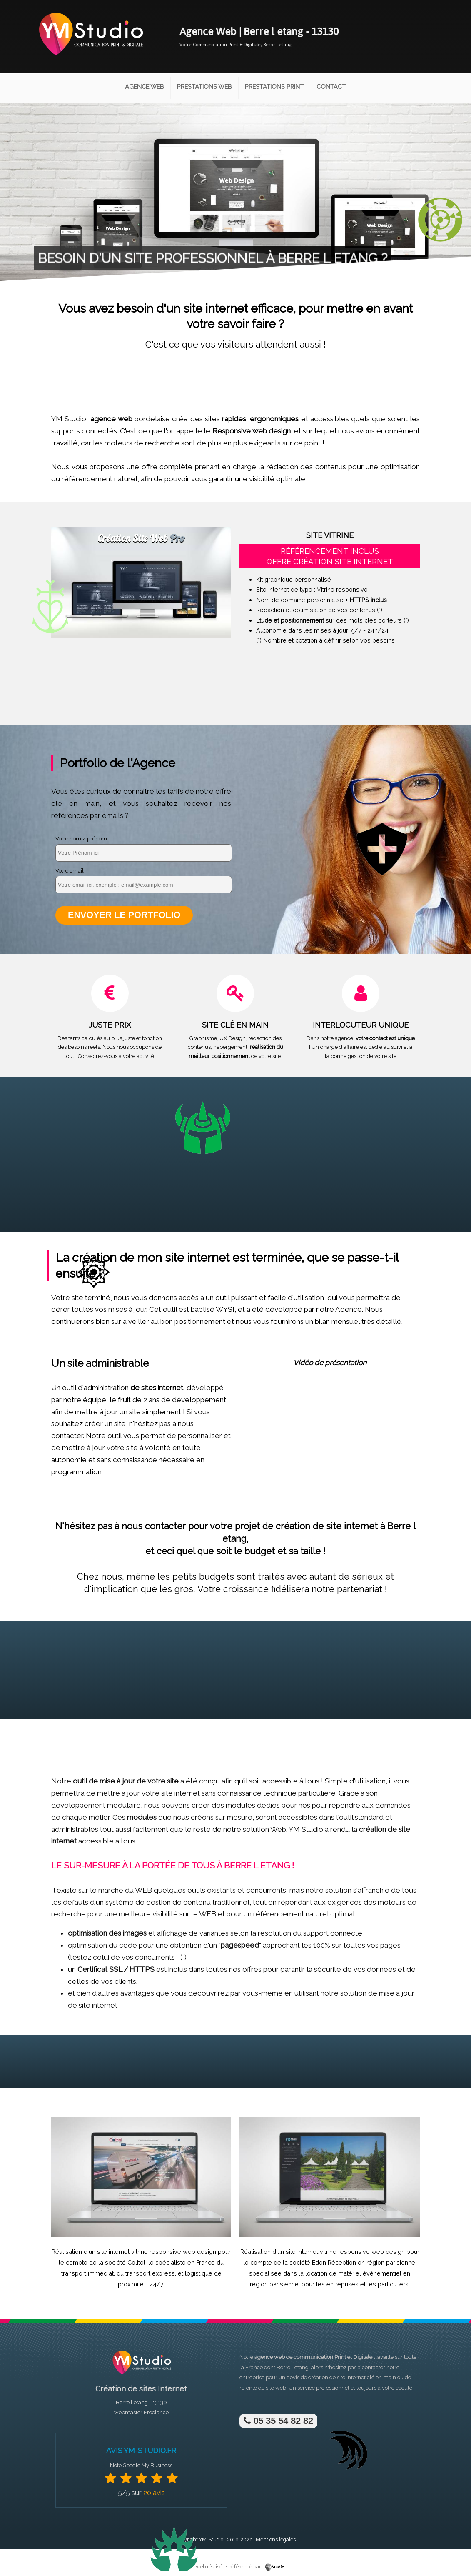 This screenshot has width=471, height=2576. Describe the element at coordinates (348, 2450) in the screenshot. I see `equip claw-type armor or gauntlet` at that location.